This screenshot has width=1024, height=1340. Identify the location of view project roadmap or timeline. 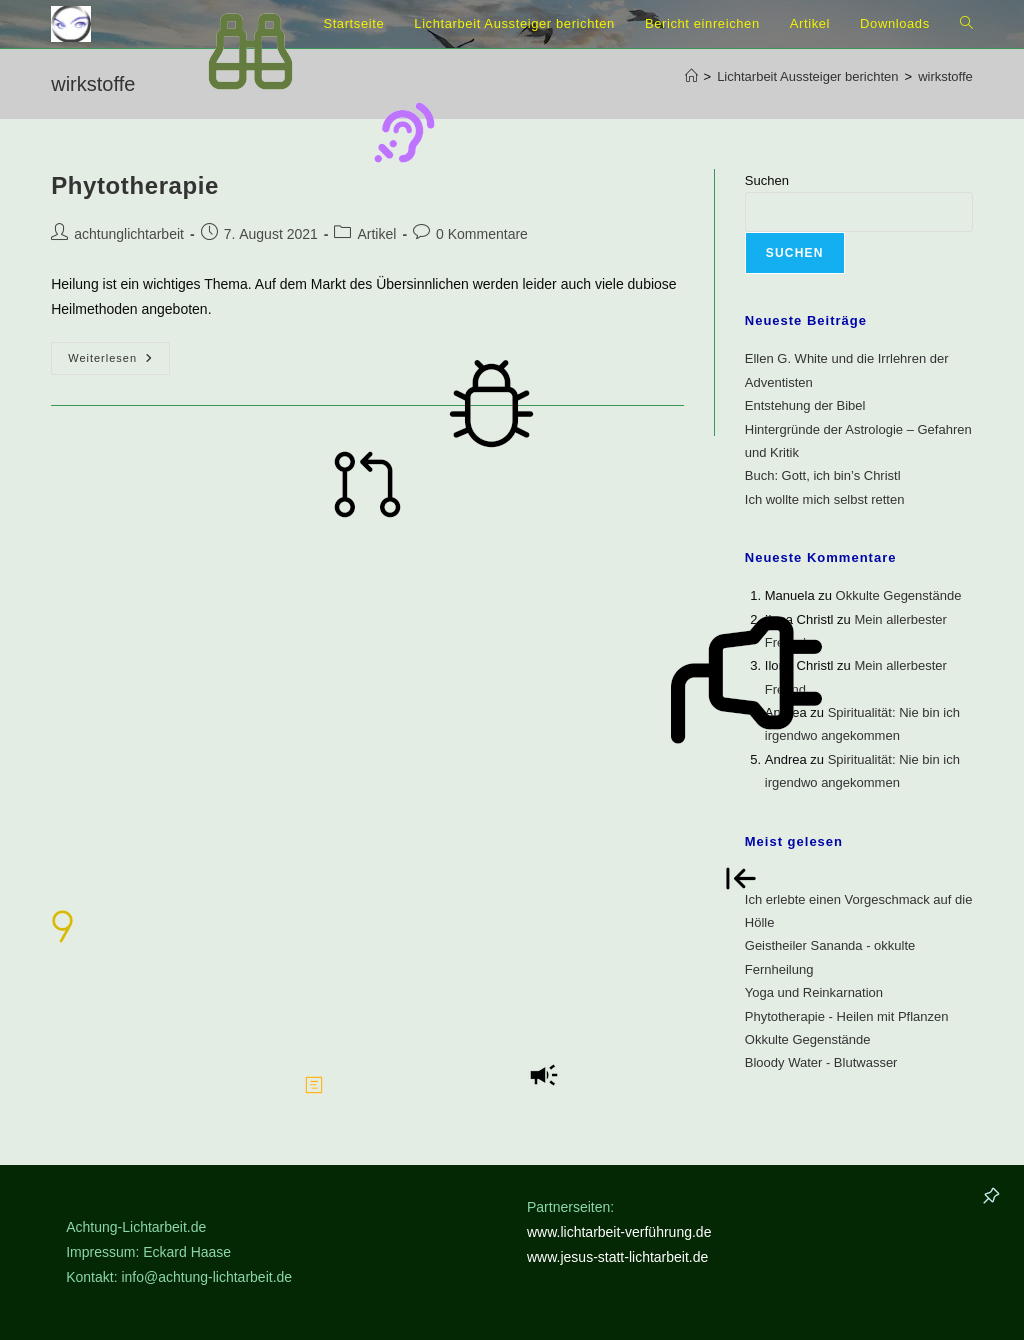
(314, 1085).